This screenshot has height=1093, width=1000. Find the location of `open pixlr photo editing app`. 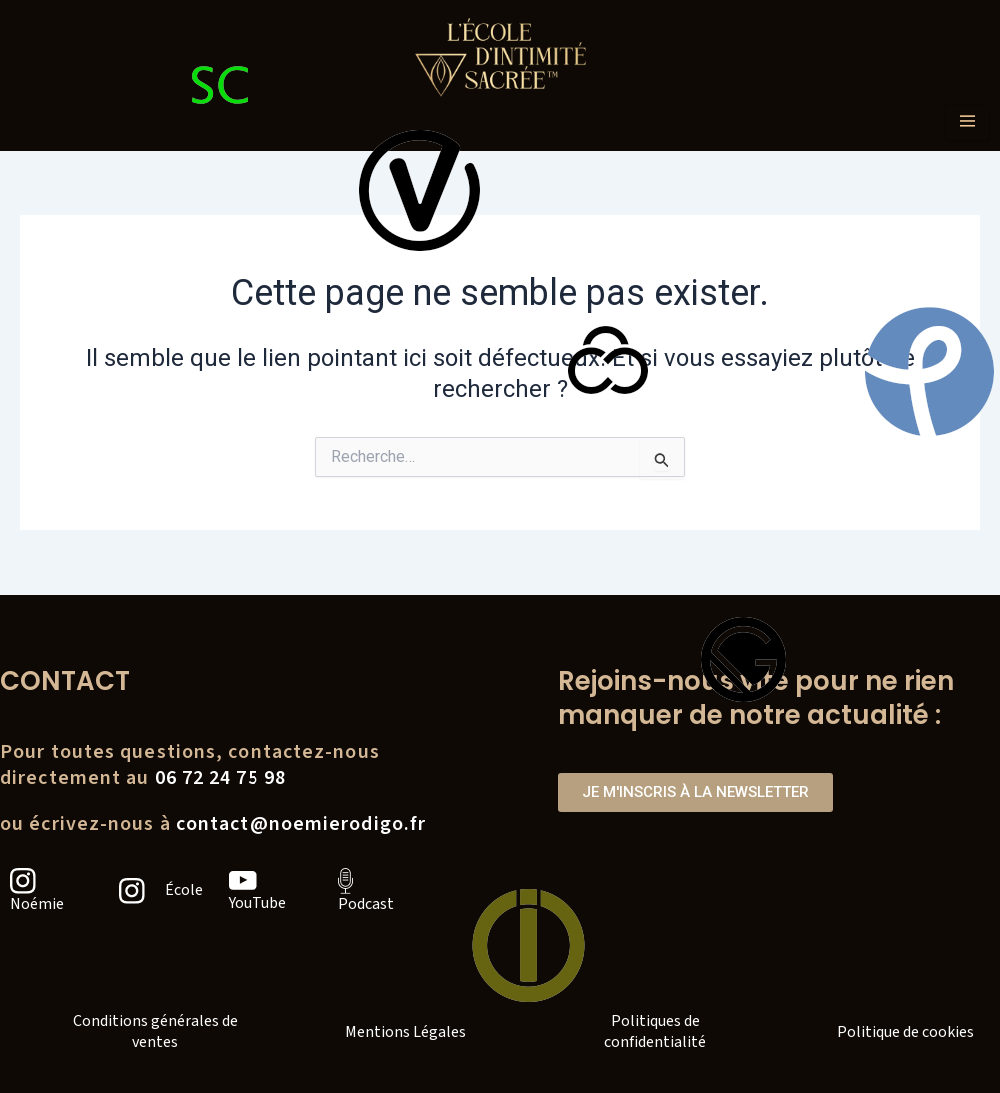

open pixlr photo editing app is located at coordinates (929, 371).